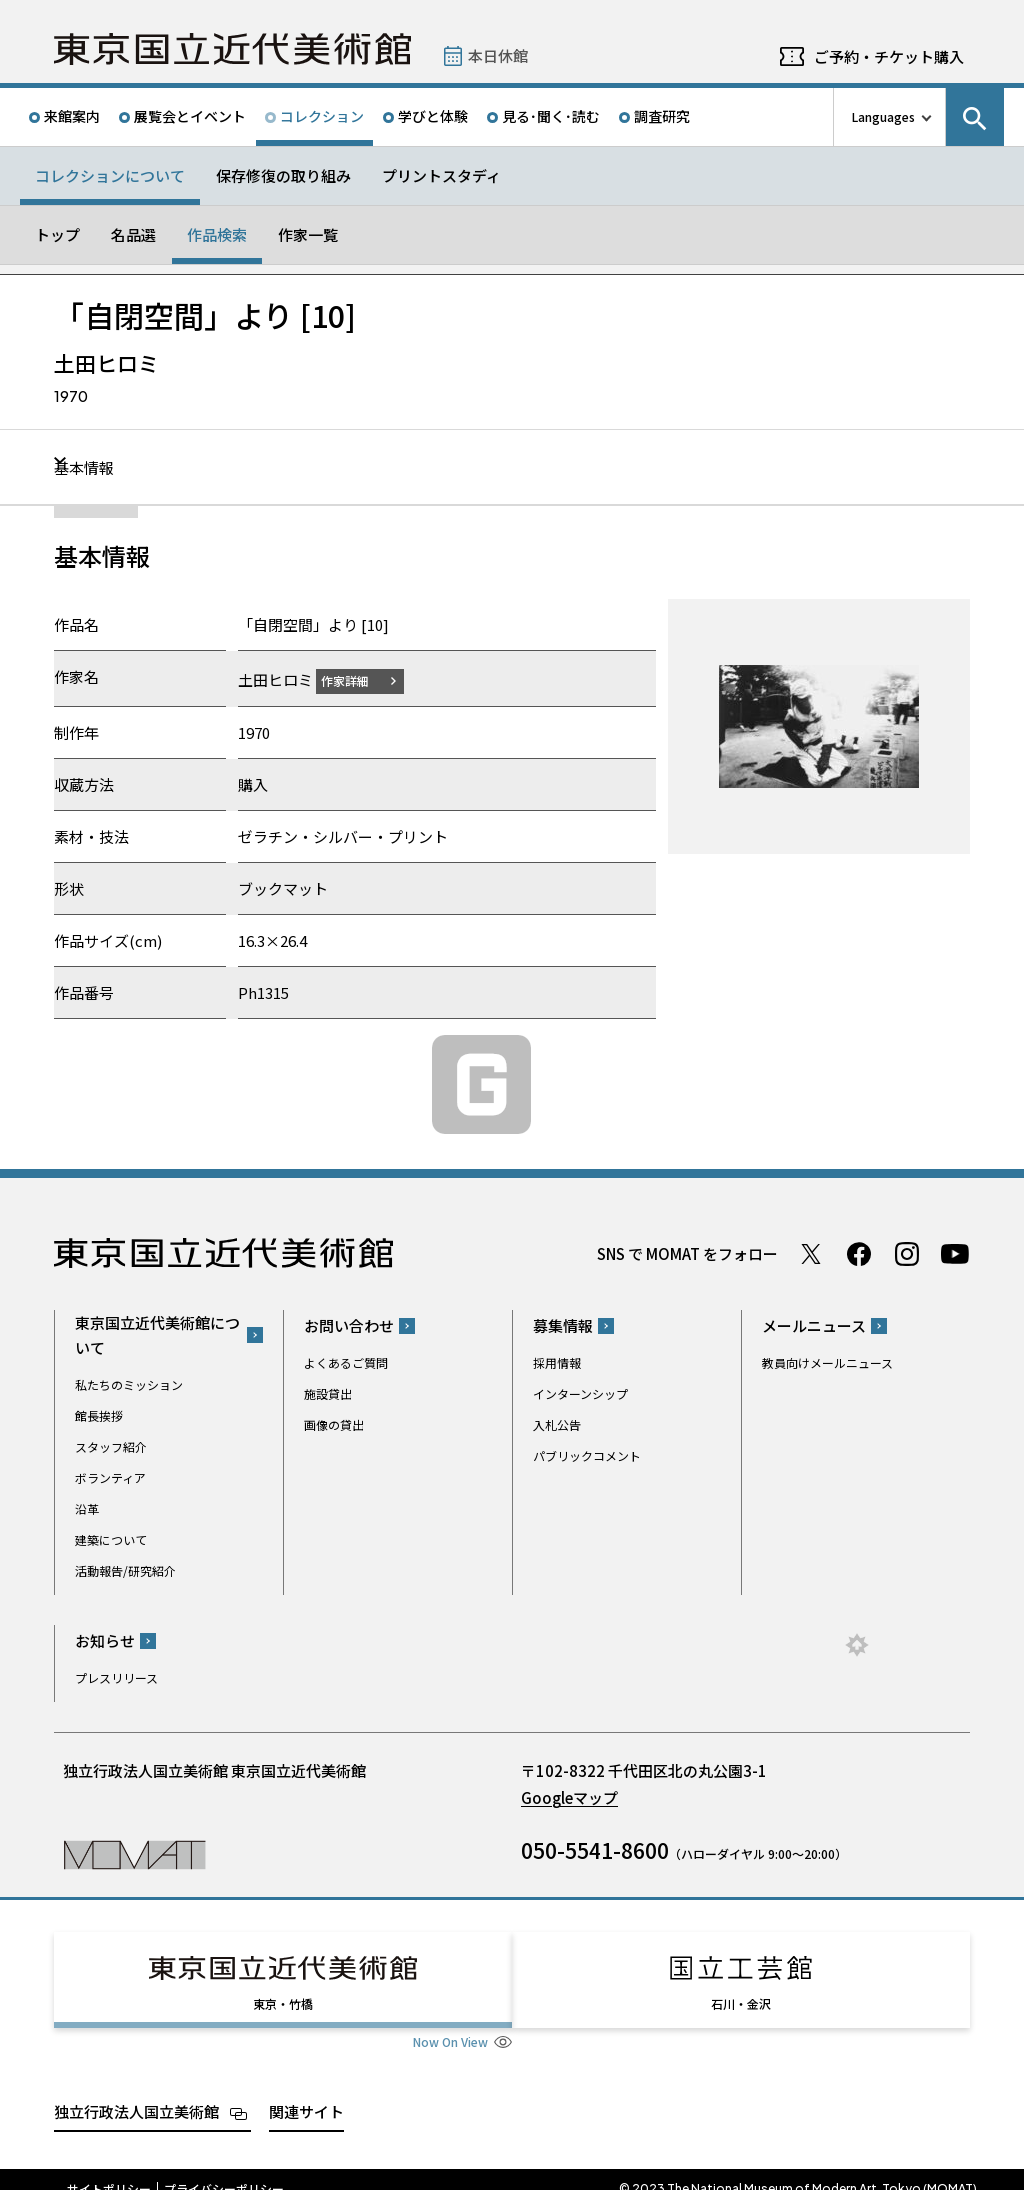 The height and width of the screenshot is (2190, 1024). Describe the element at coordinates (857, 1645) in the screenshot. I see `indicates a software update is available` at that location.